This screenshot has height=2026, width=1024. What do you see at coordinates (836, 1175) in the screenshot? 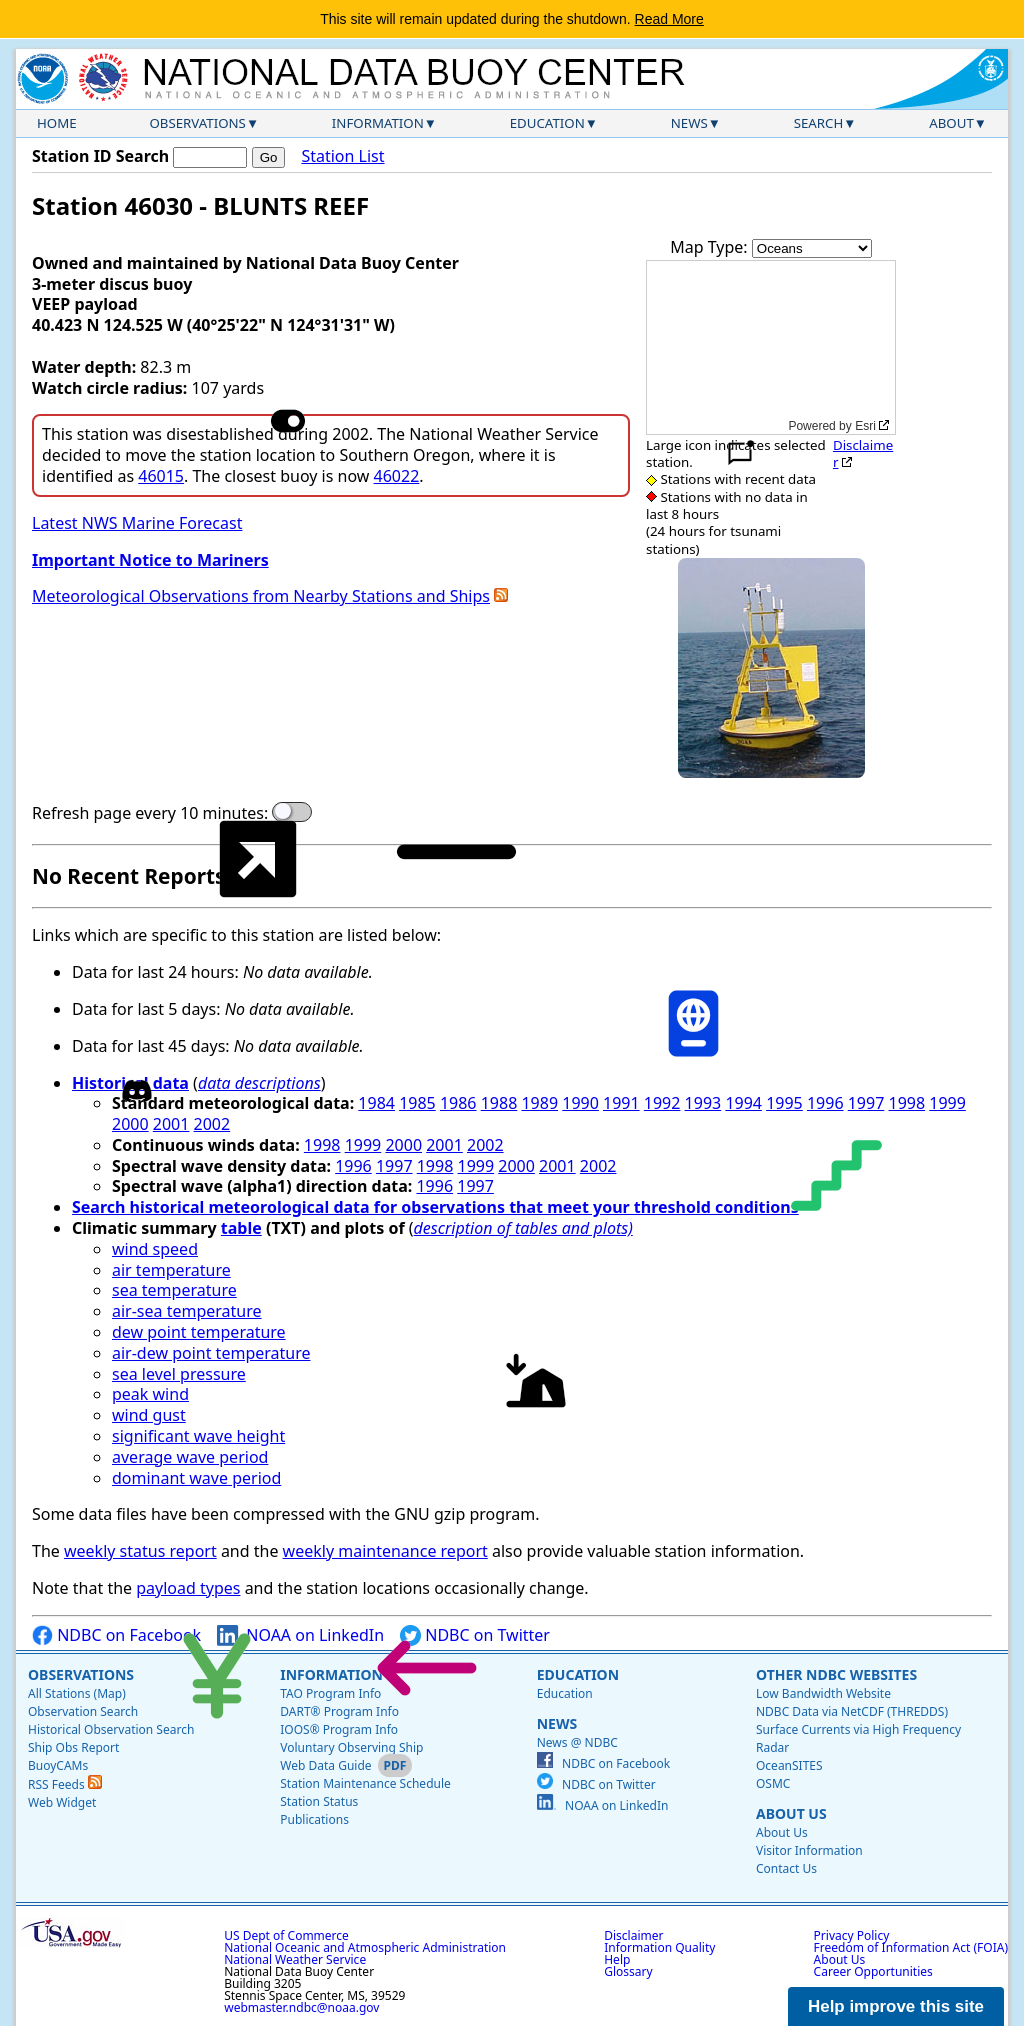
I see `indicates stairs or stairwell access` at bounding box center [836, 1175].